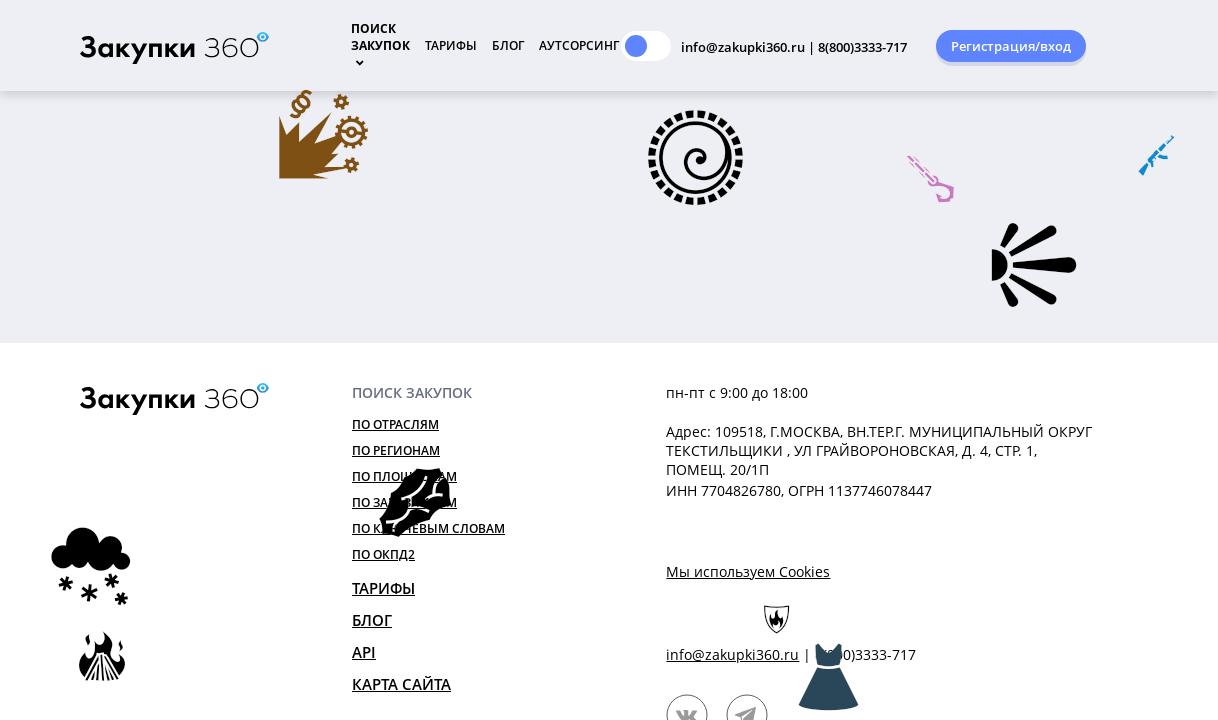  What do you see at coordinates (930, 179) in the screenshot?
I see `equip meat hook weapon or tool` at bounding box center [930, 179].